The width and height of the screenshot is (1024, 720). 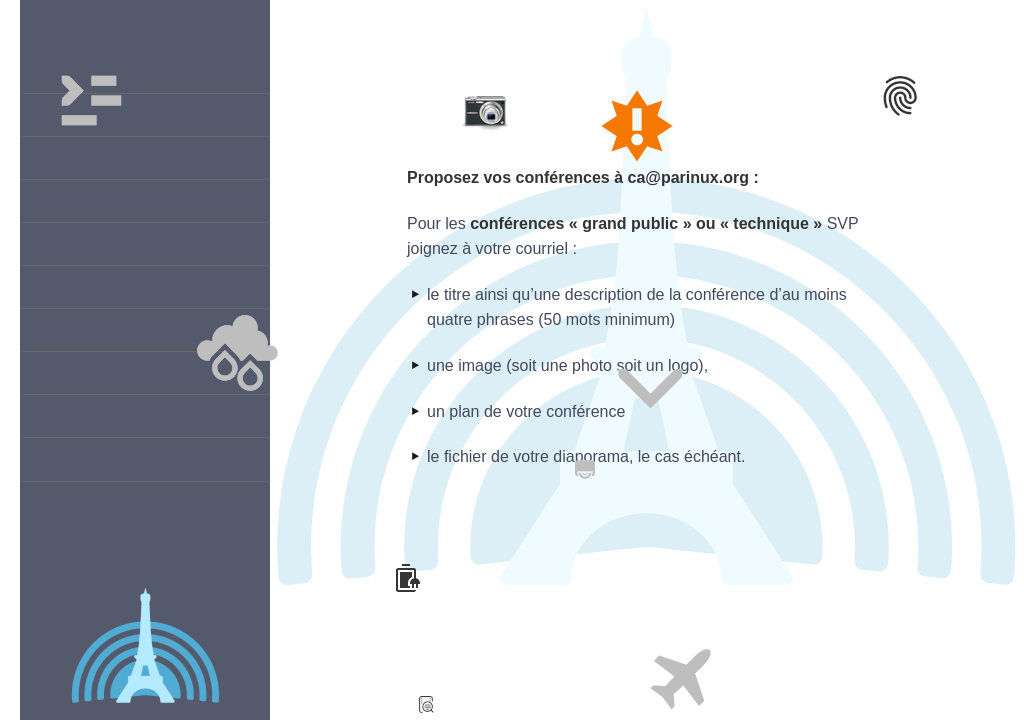 What do you see at coordinates (637, 126) in the screenshot?
I see `indicates a critical software update is available` at bounding box center [637, 126].